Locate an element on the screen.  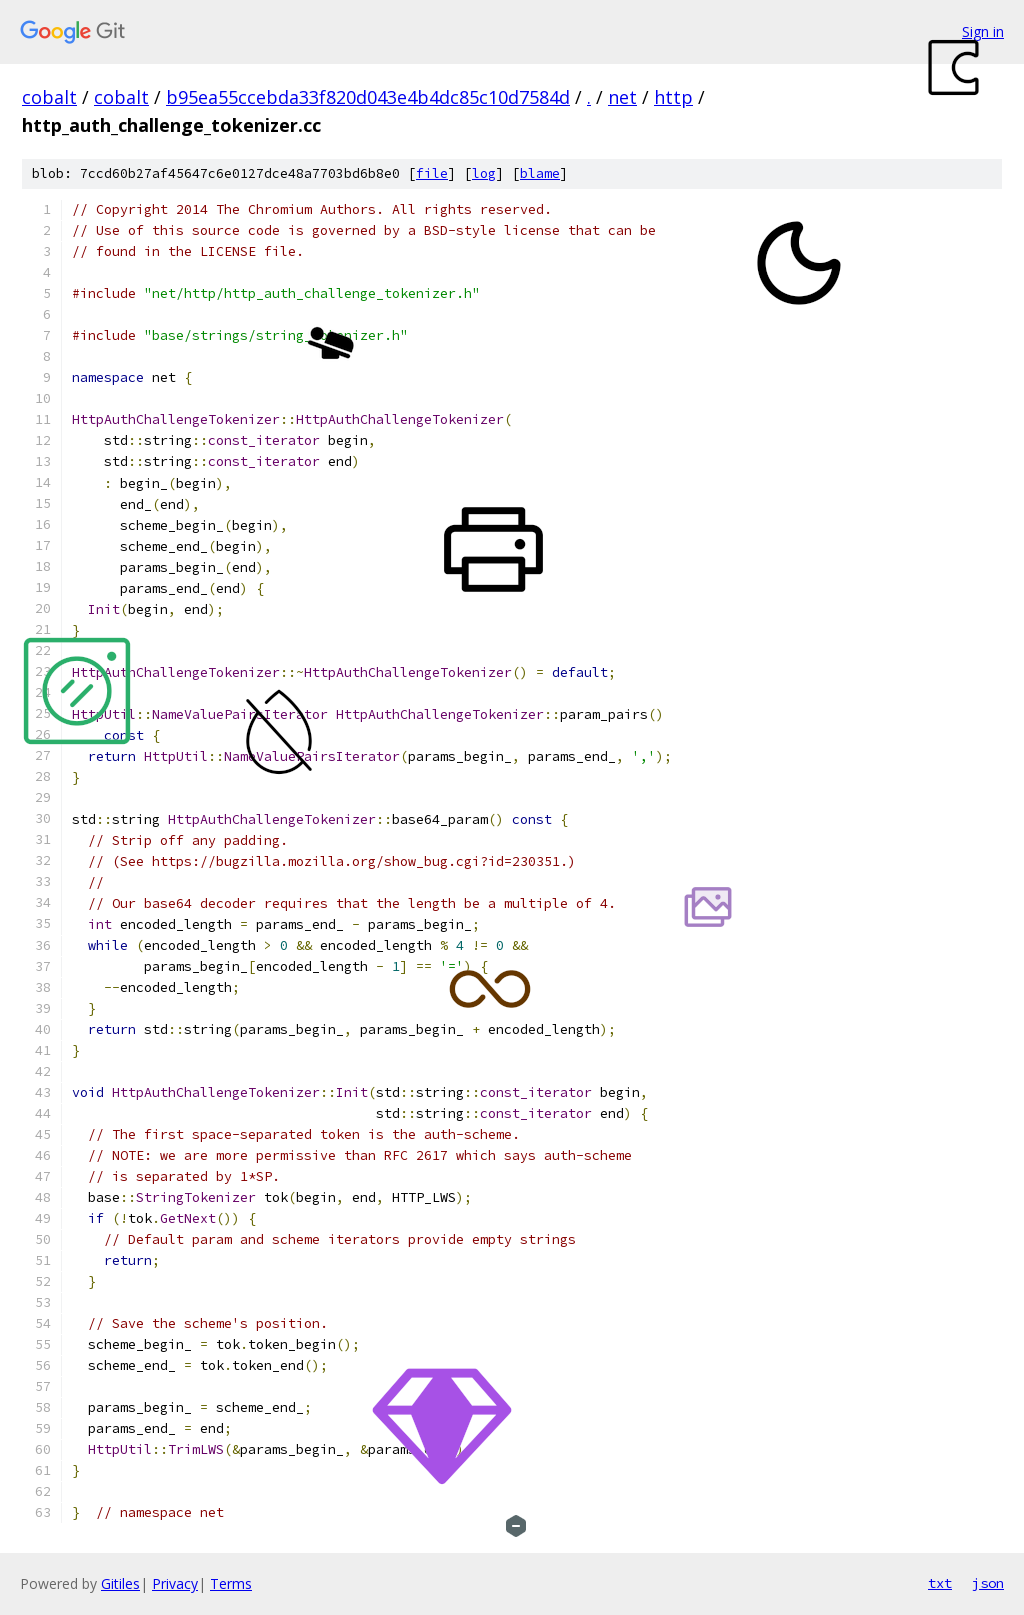
view photo gallery or image library is located at coordinates (708, 907).